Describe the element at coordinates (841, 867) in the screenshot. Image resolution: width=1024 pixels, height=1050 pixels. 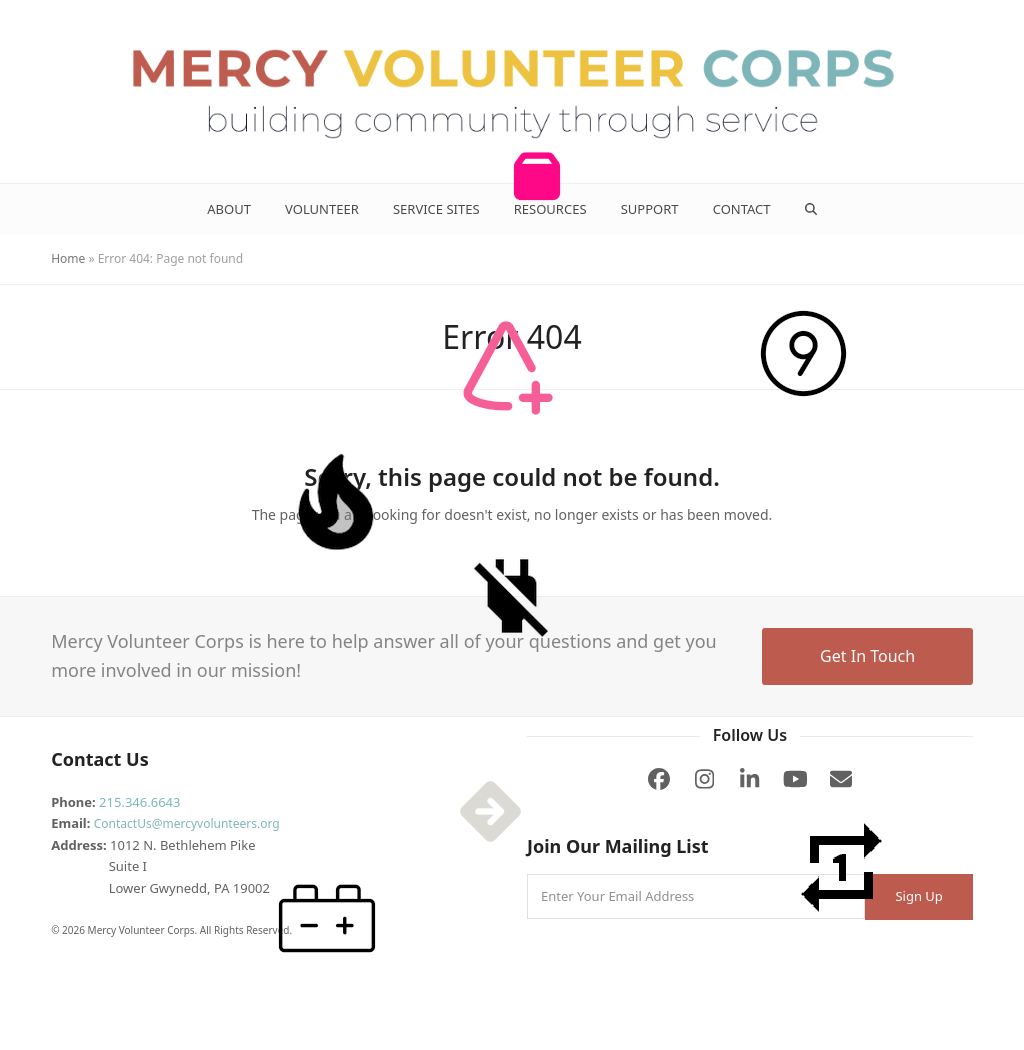
I see `repeat current track once` at that location.